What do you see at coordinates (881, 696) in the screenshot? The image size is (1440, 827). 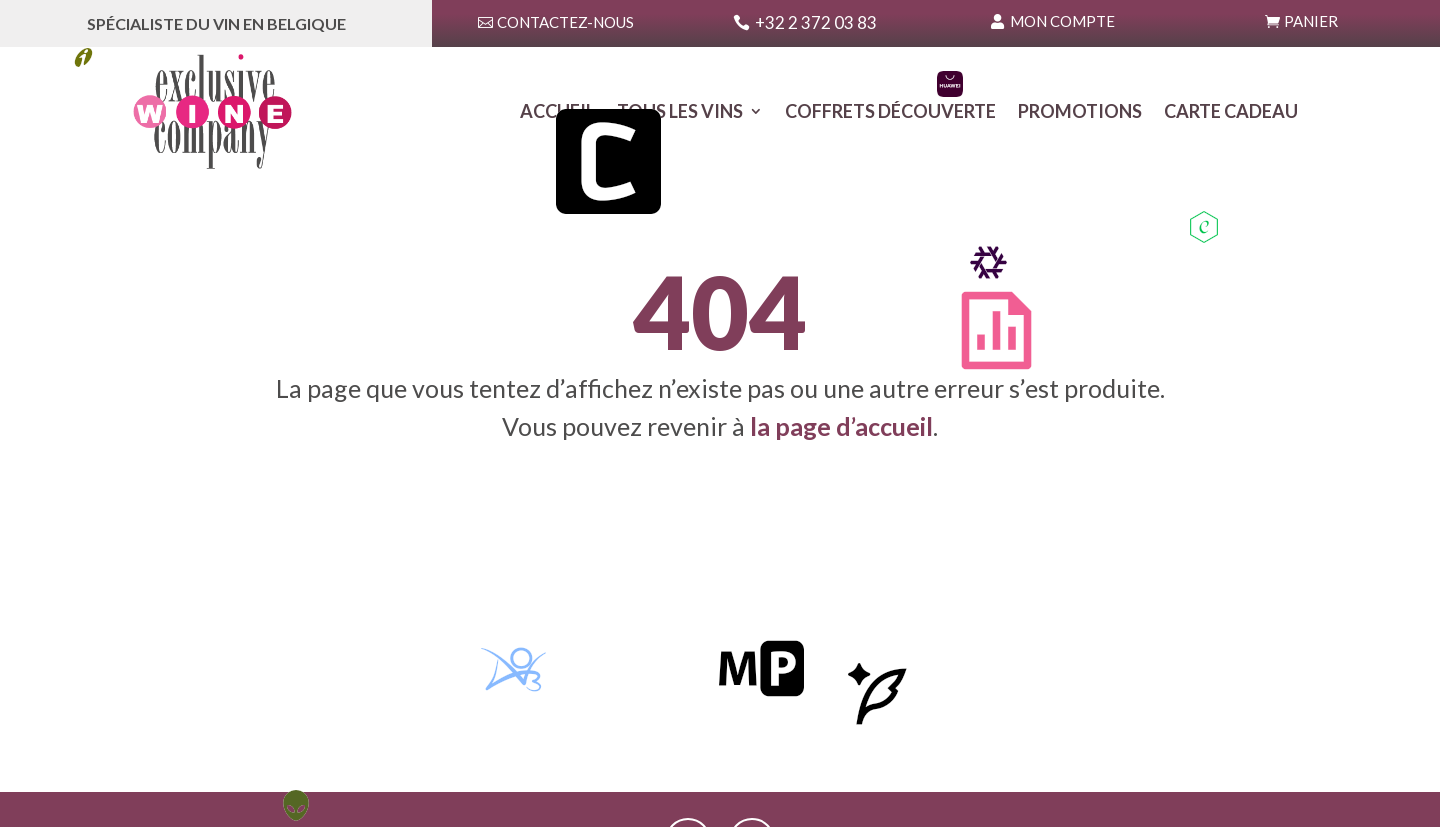 I see `compose with AI writing assistance` at bounding box center [881, 696].